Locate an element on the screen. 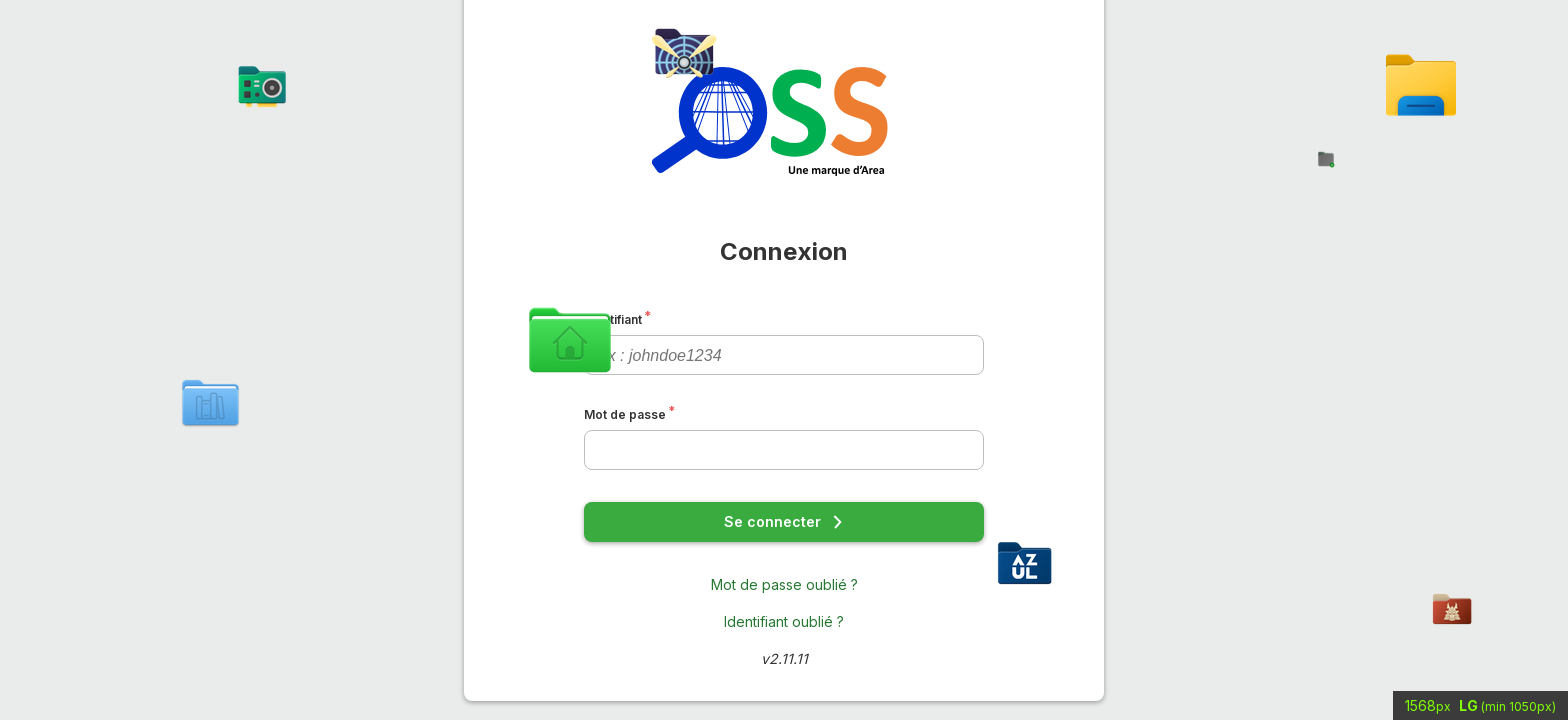 The height and width of the screenshot is (720, 1568). open your home folder is located at coordinates (570, 340).